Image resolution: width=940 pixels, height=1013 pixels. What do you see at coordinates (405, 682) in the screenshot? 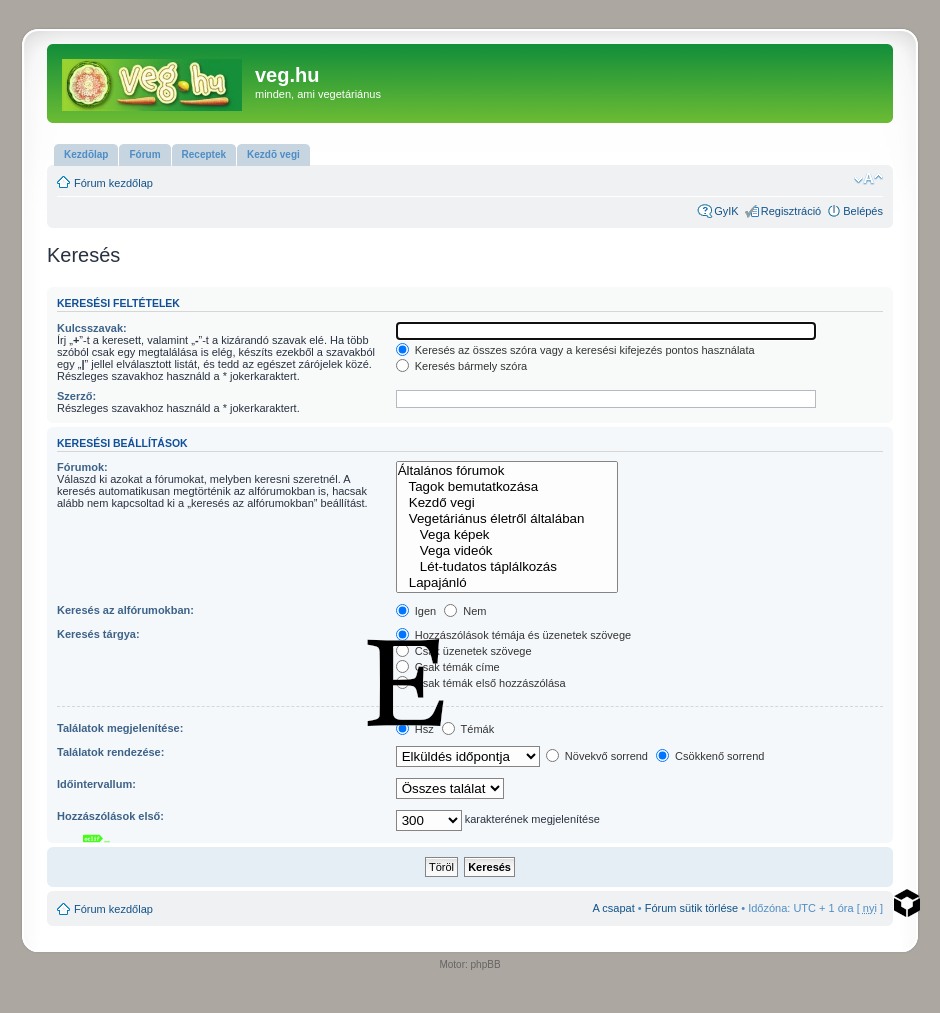
I see `open the Etsy app or website` at bounding box center [405, 682].